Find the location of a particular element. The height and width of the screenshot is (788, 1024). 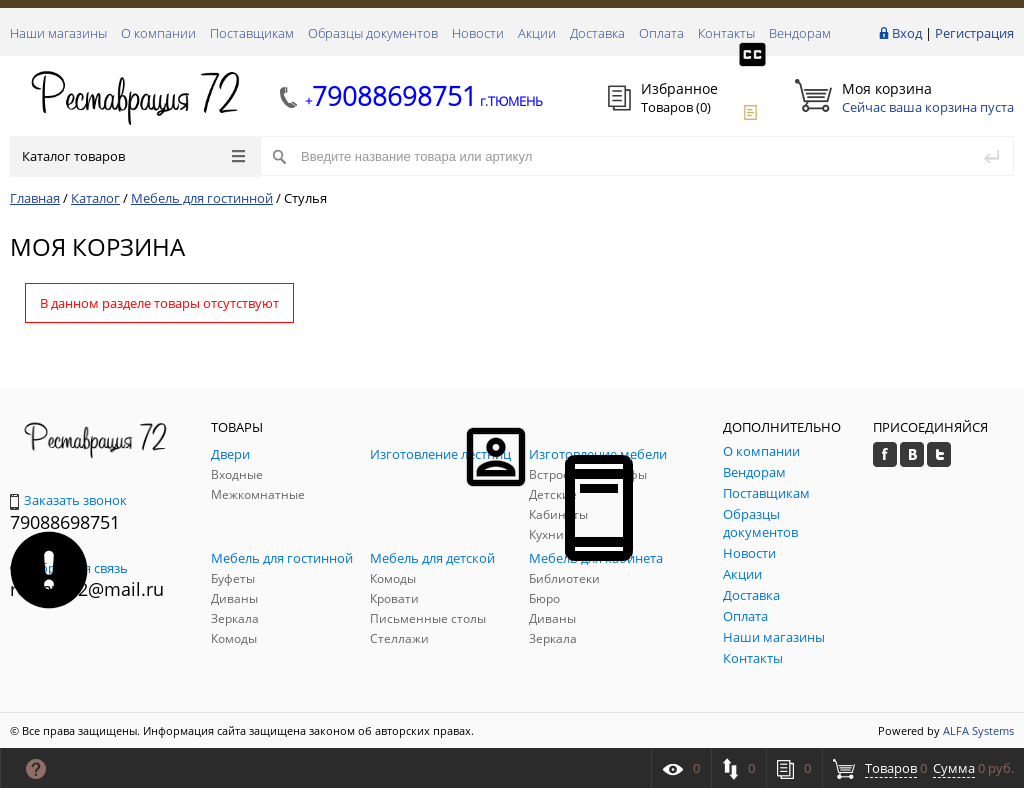

view mobile ad placements is located at coordinates (599, 508).